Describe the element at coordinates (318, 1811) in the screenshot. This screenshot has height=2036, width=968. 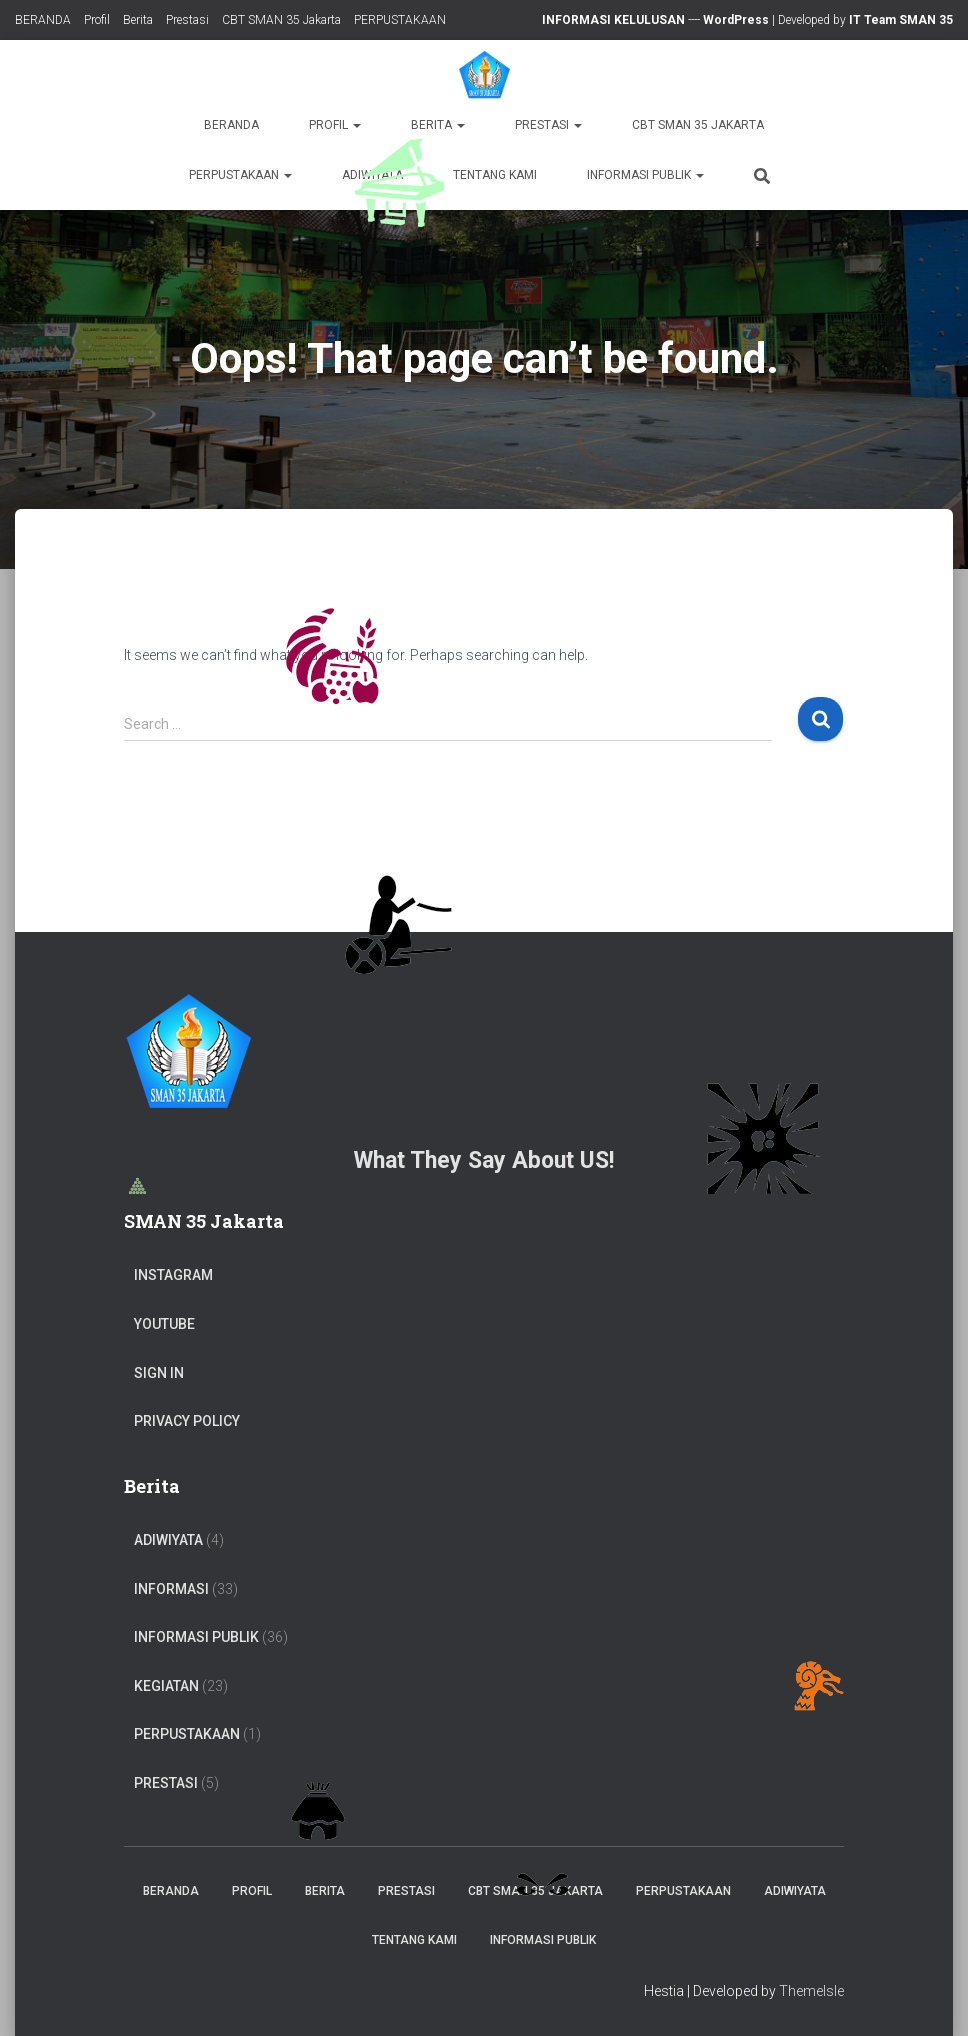
I see `select a hut or shelter in-game` at that location.